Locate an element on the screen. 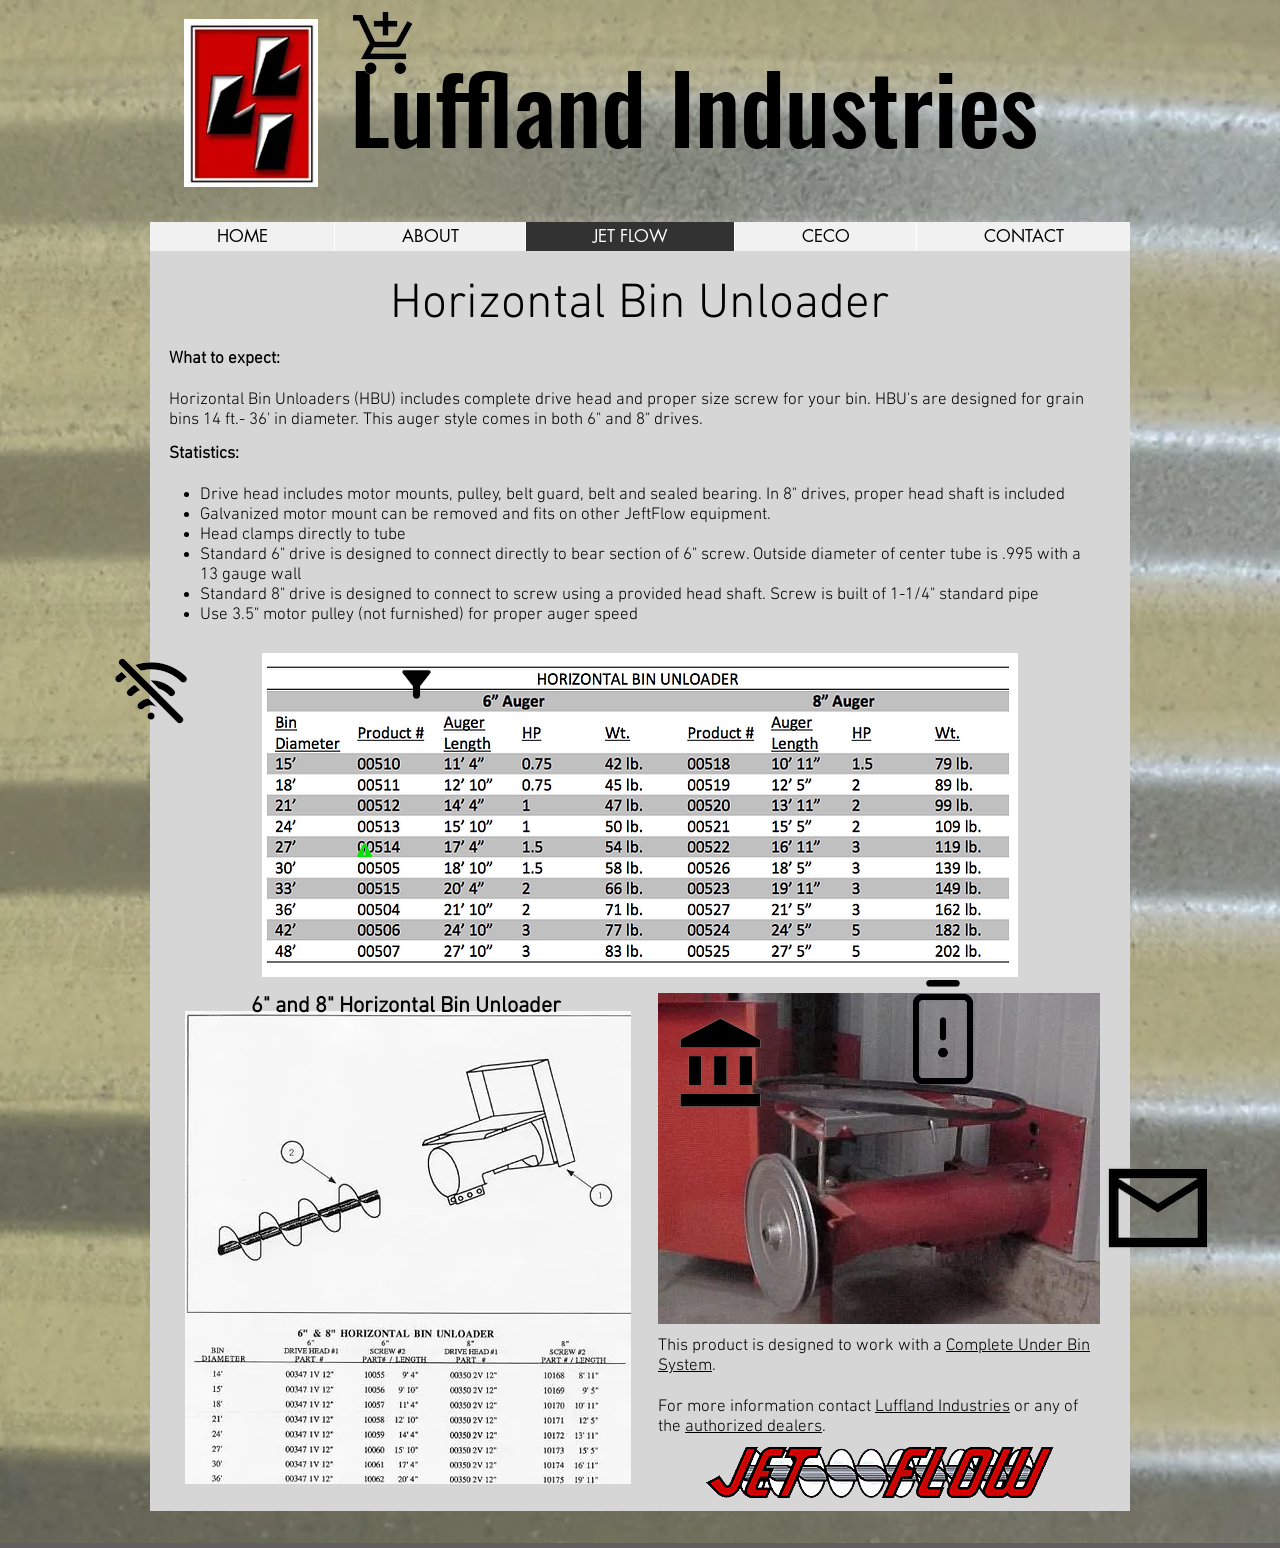 This screenshot has height=1548, width=1280. access banking or financial services is located at coordinates (722, 1064).